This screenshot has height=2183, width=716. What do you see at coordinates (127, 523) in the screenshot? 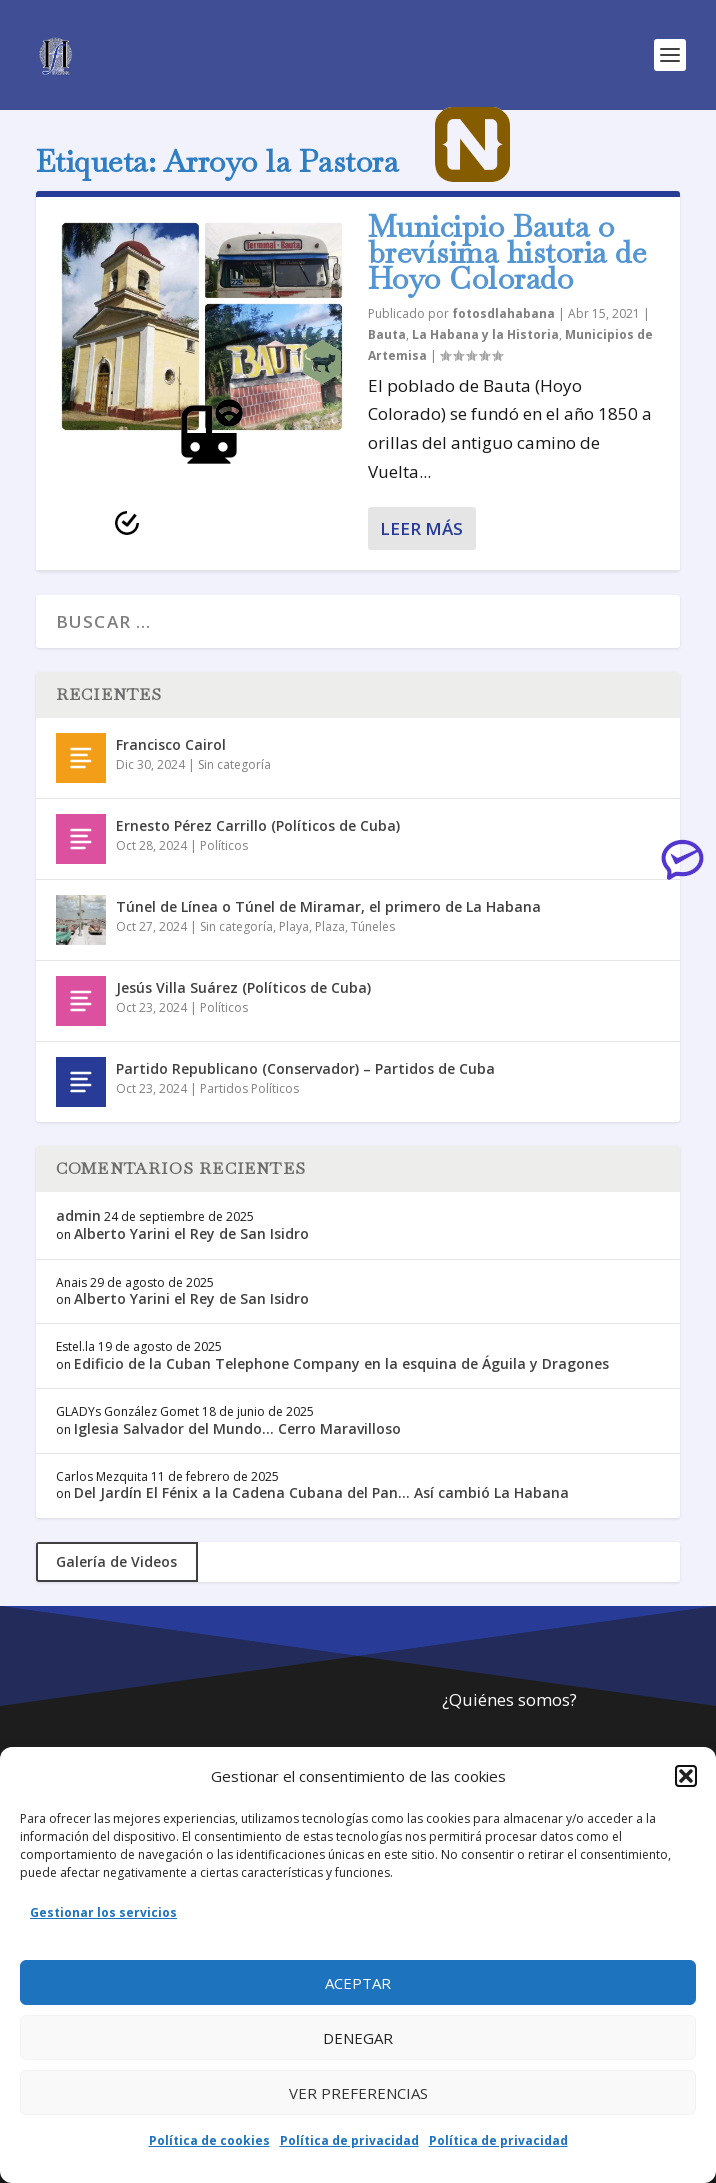
I see `open the TickTick task management app` at bounding box center [127, 523].